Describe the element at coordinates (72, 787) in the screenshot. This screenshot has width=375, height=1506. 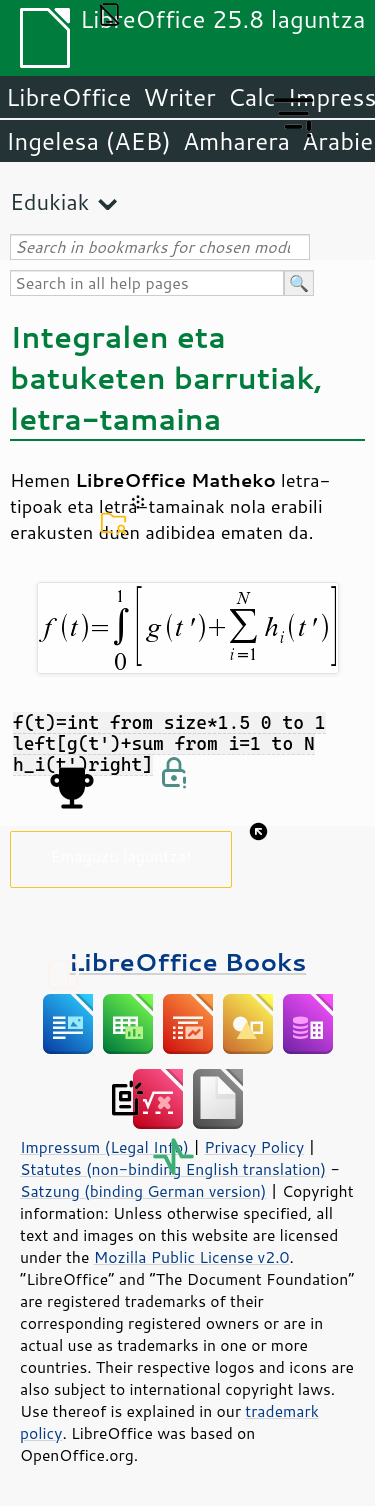
I see `view achievements or awards` at that location.